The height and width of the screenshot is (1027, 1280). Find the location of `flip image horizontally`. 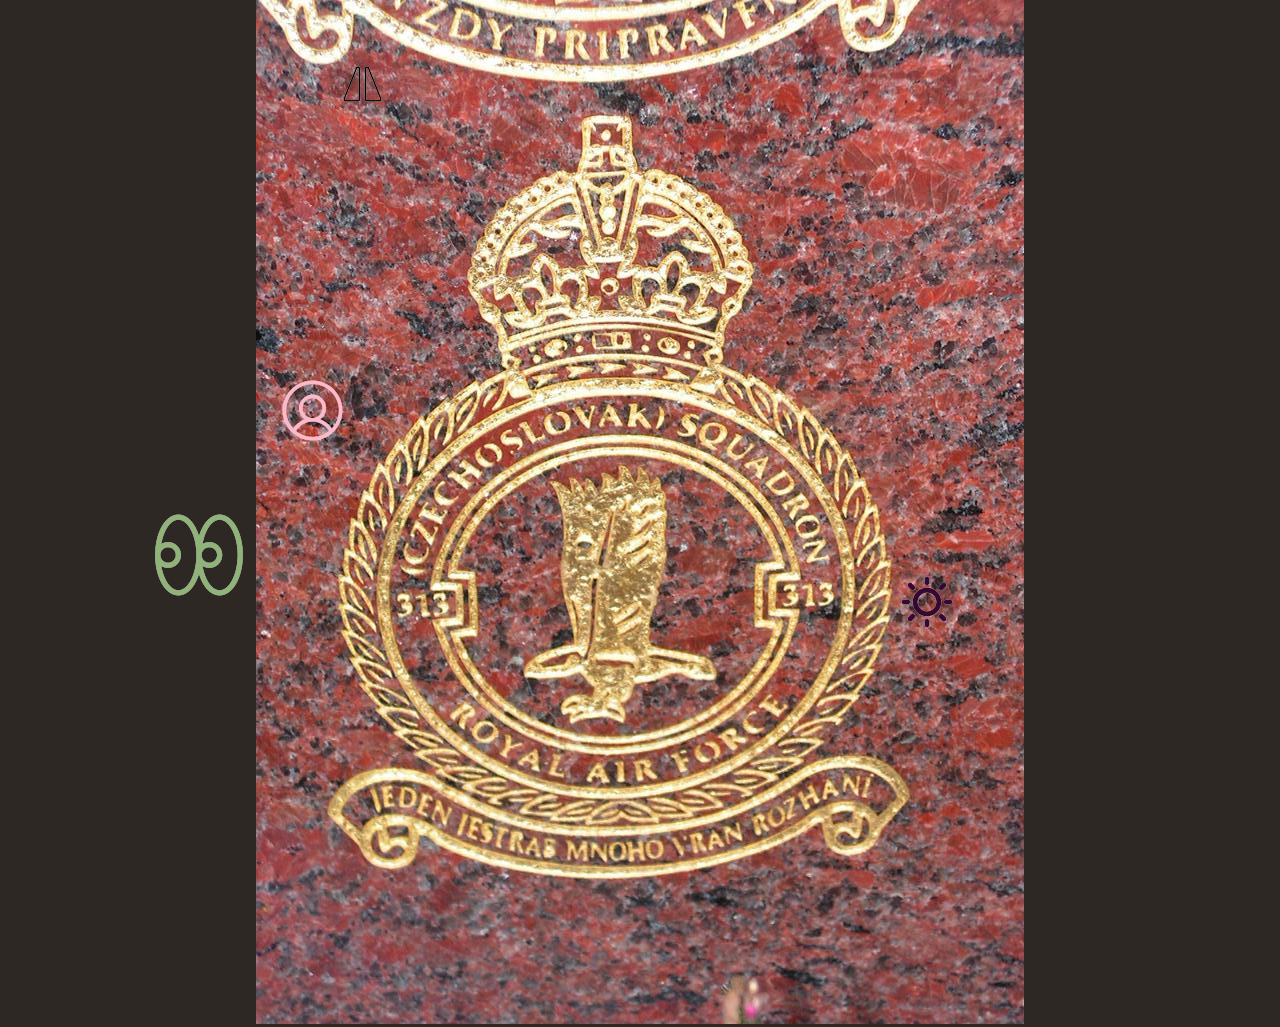

flip image horizontally is located at coordinates (362, 85).